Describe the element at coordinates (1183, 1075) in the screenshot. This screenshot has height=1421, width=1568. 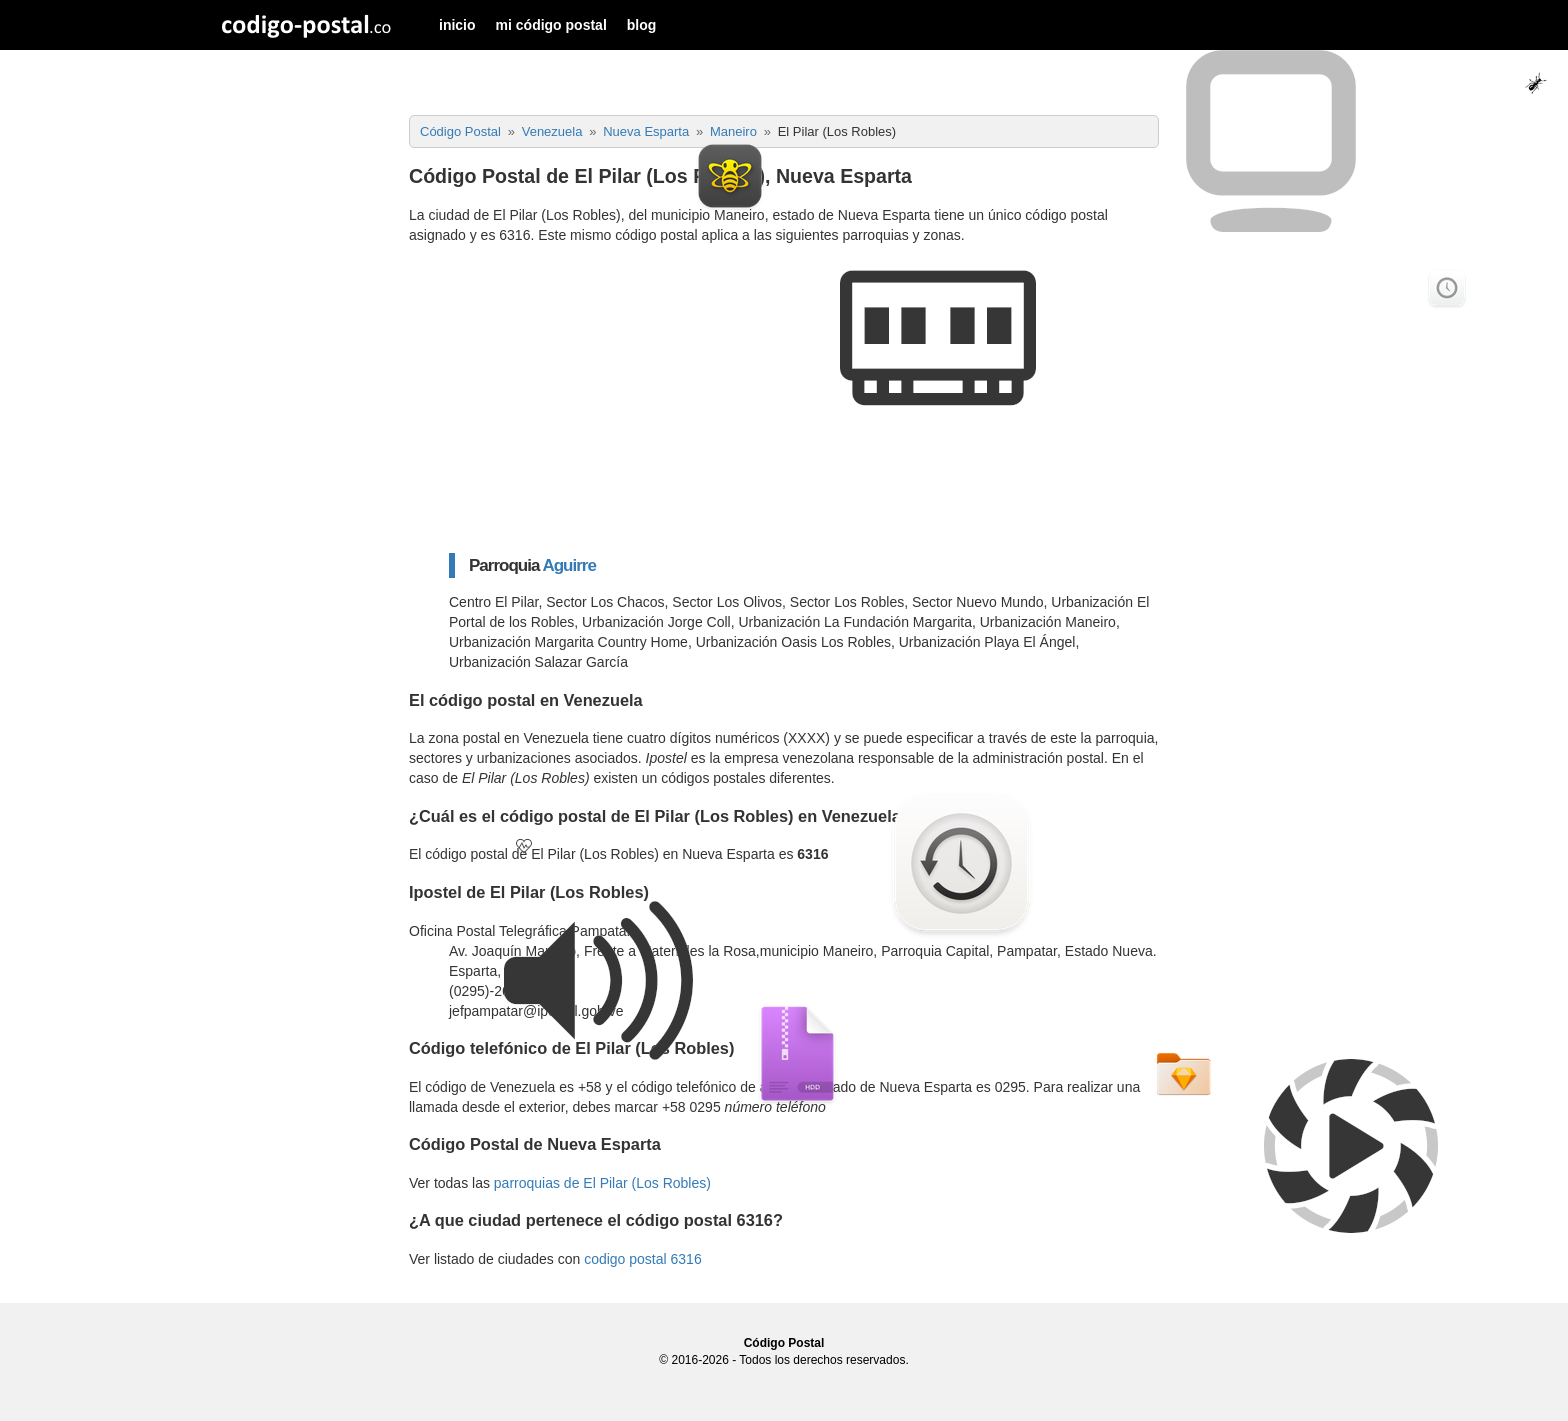
I see `open folder containing Sketch design files` at that location.